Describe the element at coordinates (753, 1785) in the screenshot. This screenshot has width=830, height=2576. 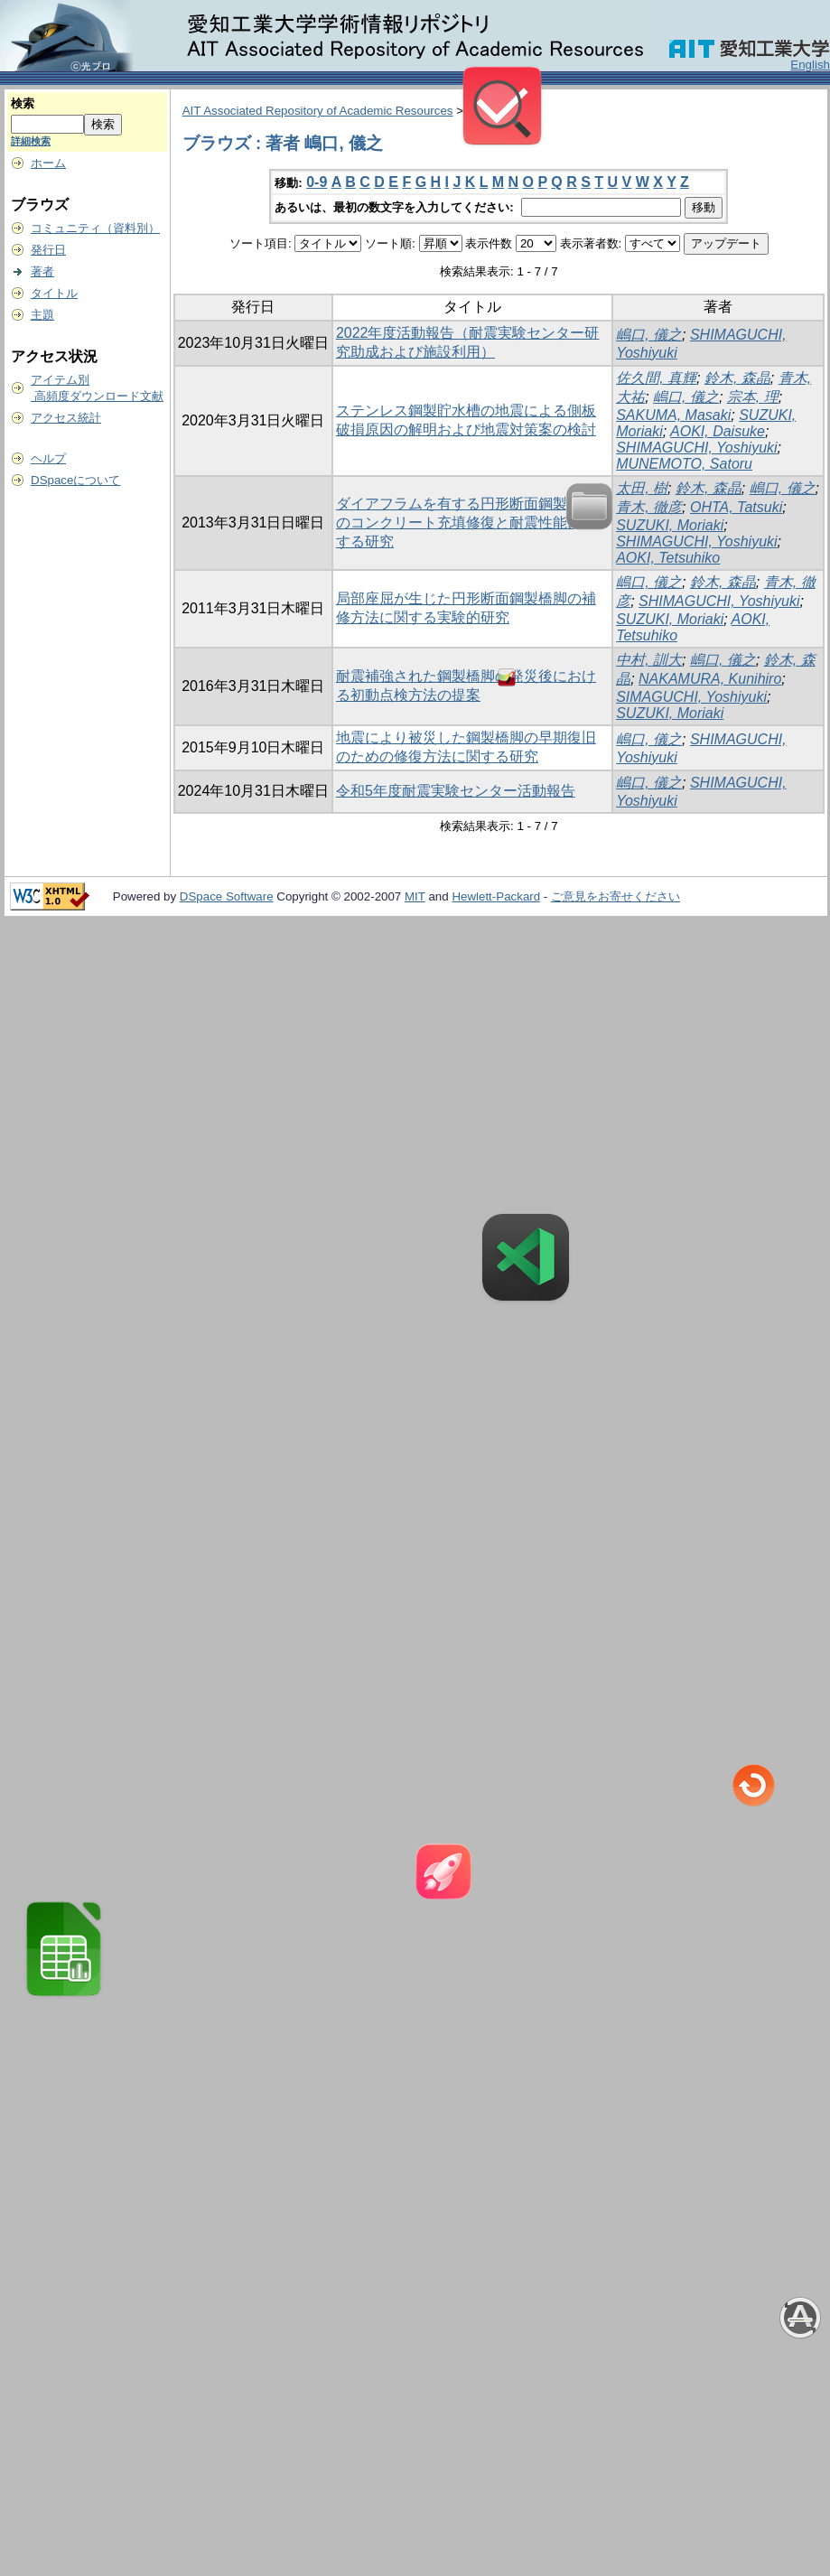
I see `open Ubuntu Livepatch settings` at that location.